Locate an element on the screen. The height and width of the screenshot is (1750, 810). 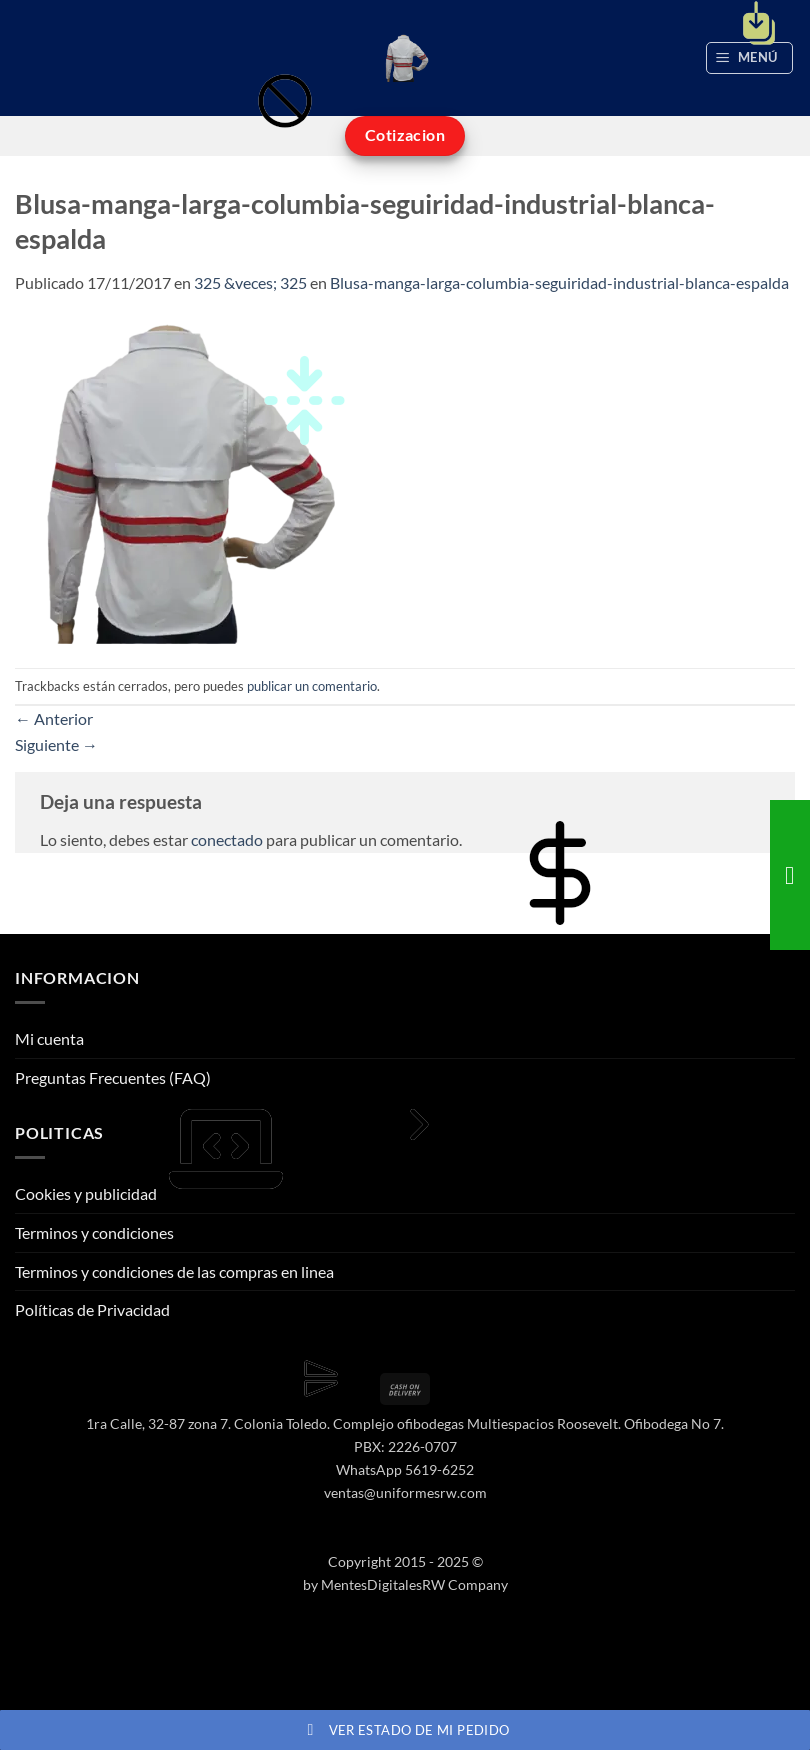
indicates a blocked or prohibited action is located at coordinates (285, 101).